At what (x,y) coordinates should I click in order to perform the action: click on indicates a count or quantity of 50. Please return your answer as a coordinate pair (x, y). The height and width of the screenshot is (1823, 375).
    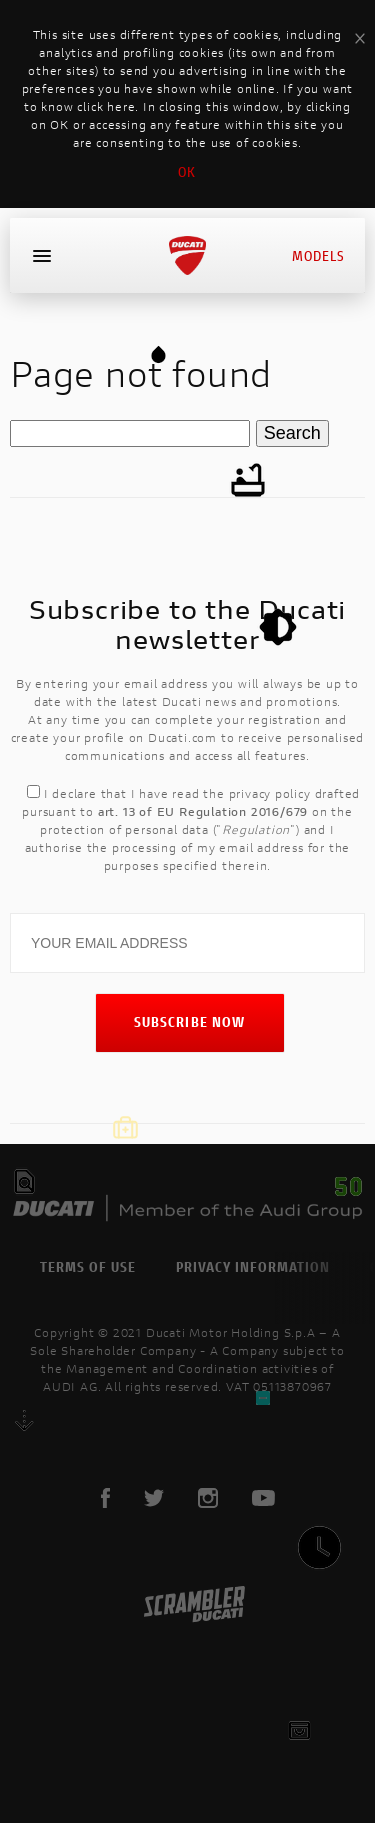
    Looking at the image, I should click on (348, 1186).